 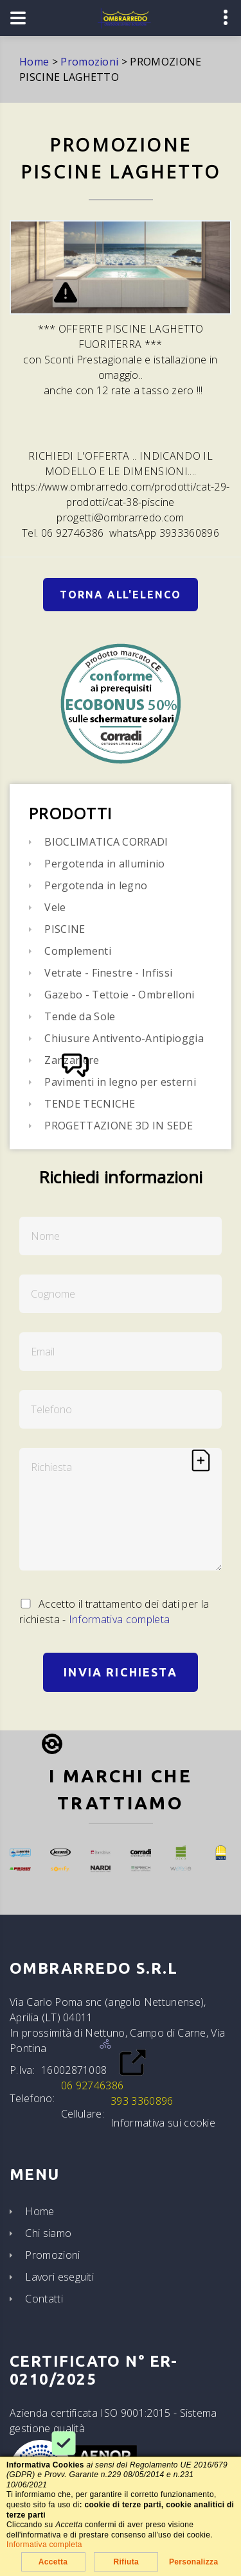 What do you see at coordinates (66, 292) in the screenshot?
I see `indicates a warning or alert that requires attention` at bounding box center [66, 292].